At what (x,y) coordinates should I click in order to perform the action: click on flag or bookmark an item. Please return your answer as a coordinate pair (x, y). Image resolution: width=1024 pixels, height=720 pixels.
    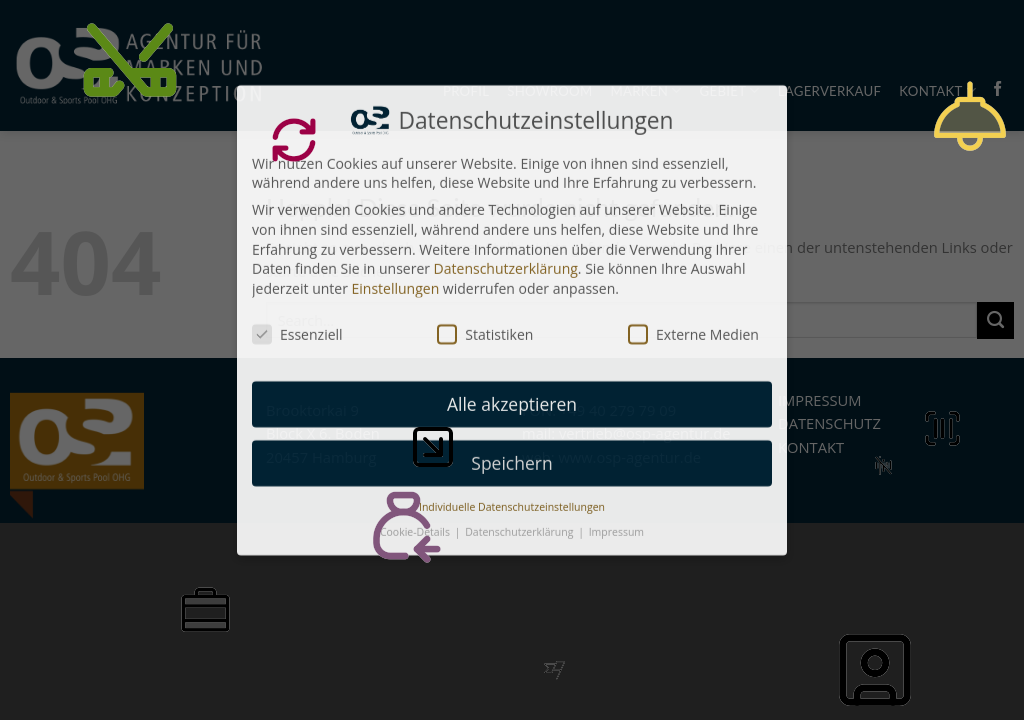
    Looking at the image, I should click on (554, 669).